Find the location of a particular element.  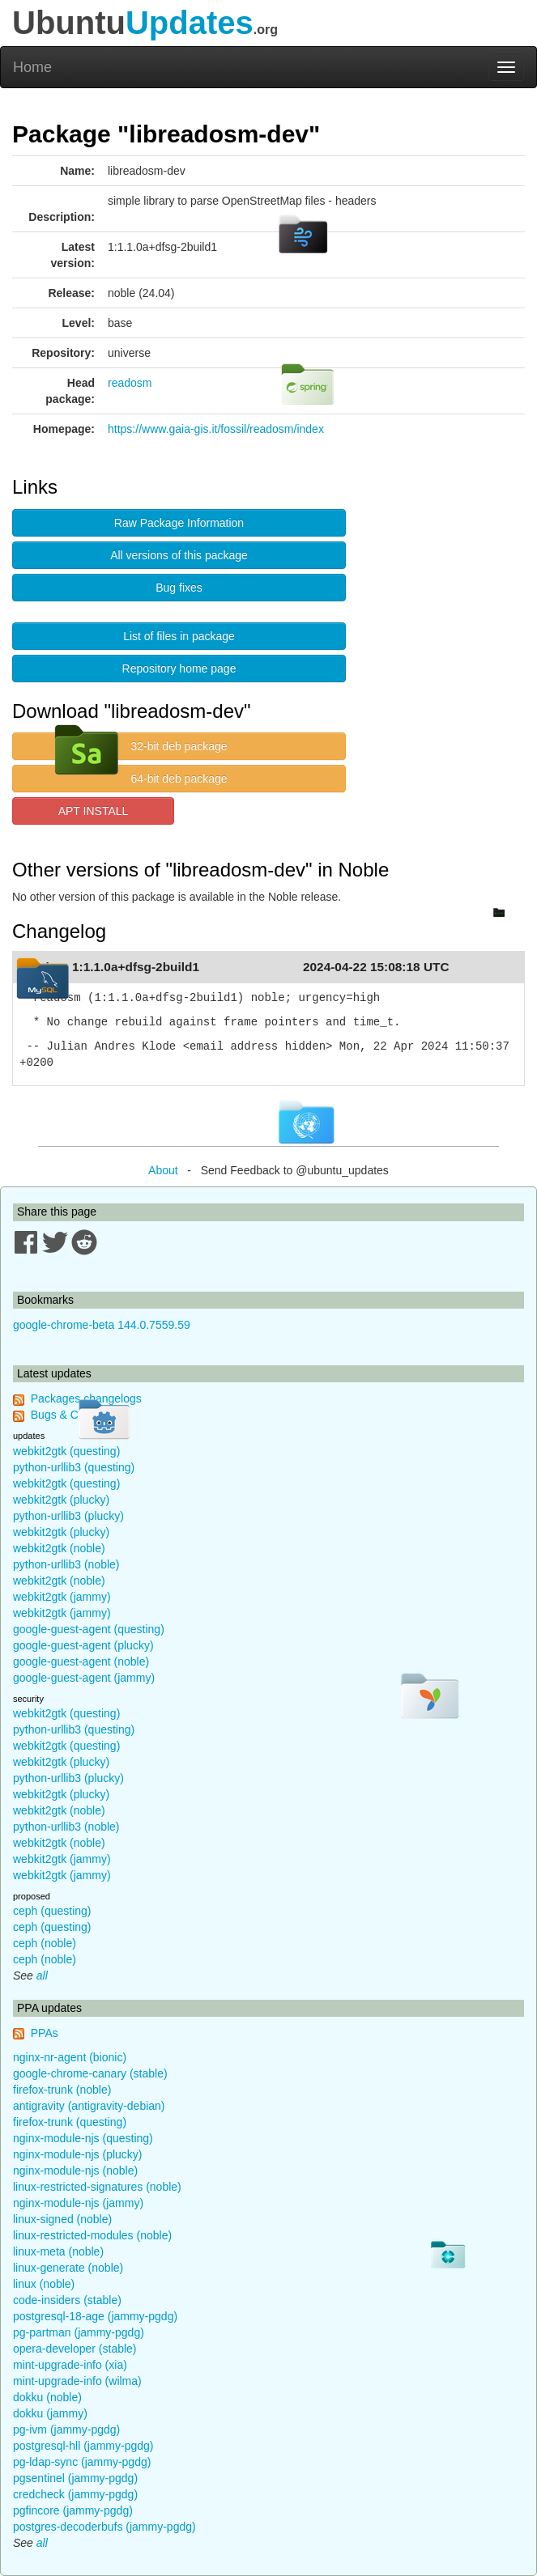

open windicss project folder is located at coordinates (303, 236).